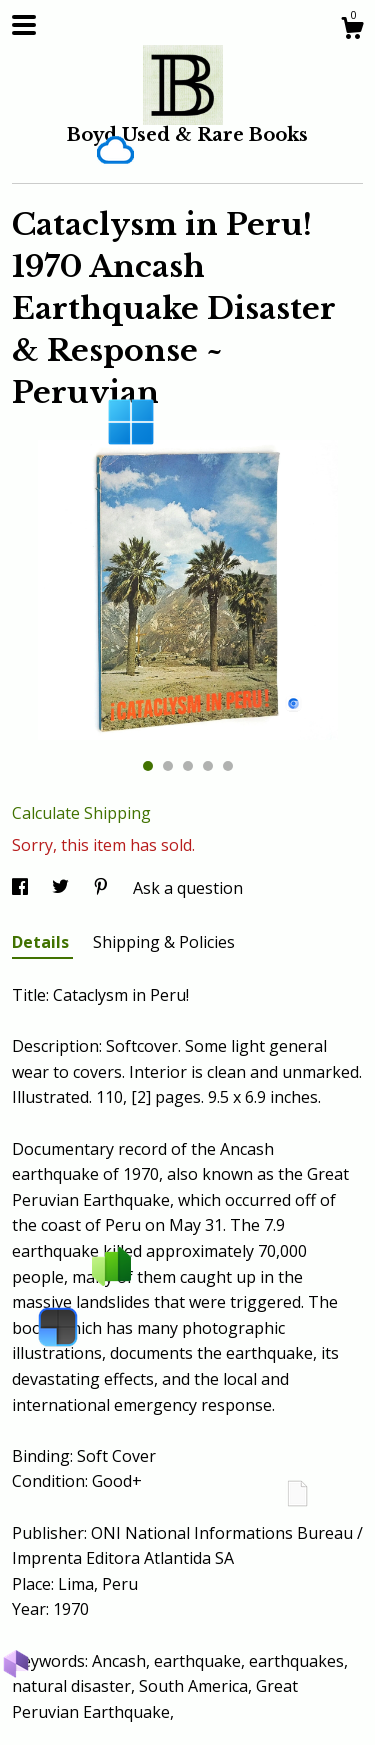  What do you see at coordinates (115, 151) in the screenshot?
I see `file synced to OneDrive cloud storage` at bounding box center [115, 151].